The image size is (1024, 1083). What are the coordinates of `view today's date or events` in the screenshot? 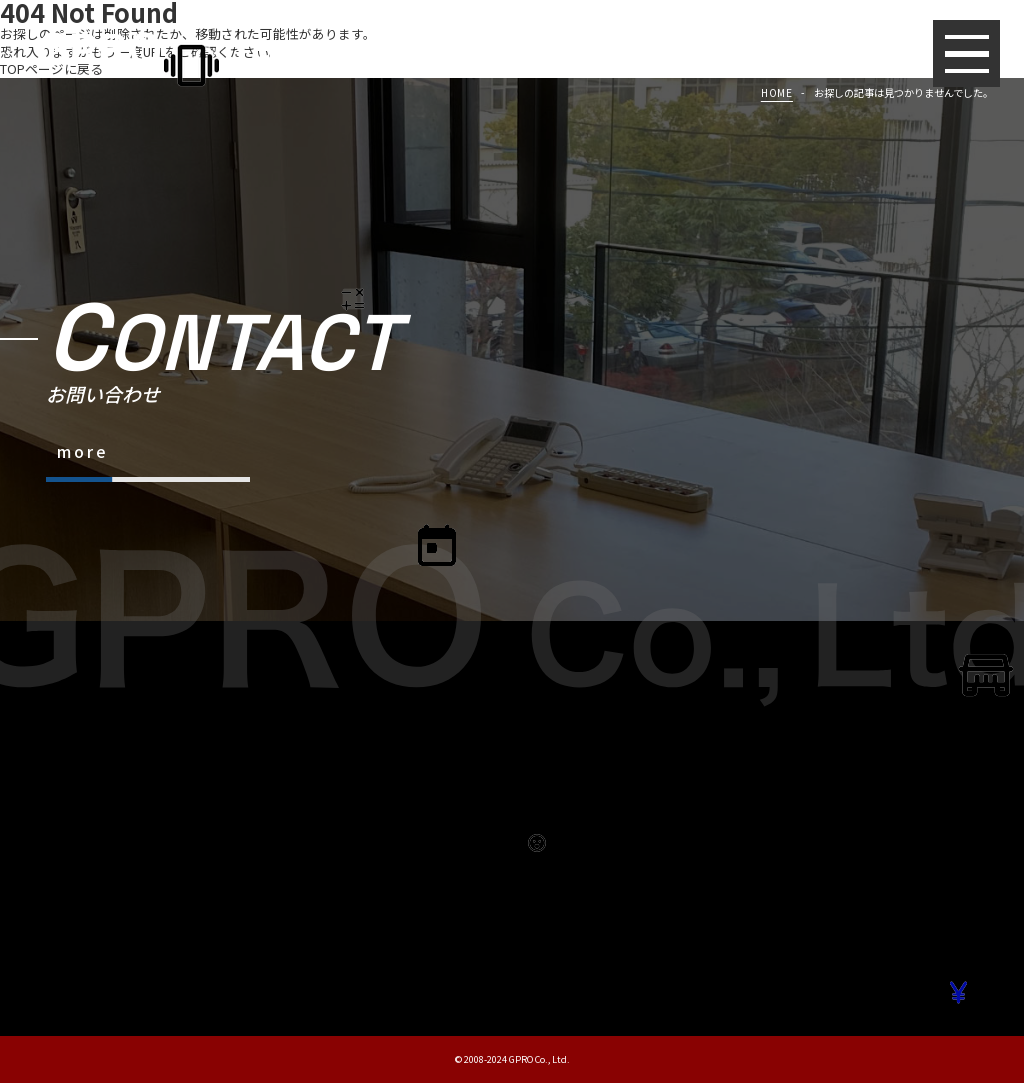 It's located at (437, 547).